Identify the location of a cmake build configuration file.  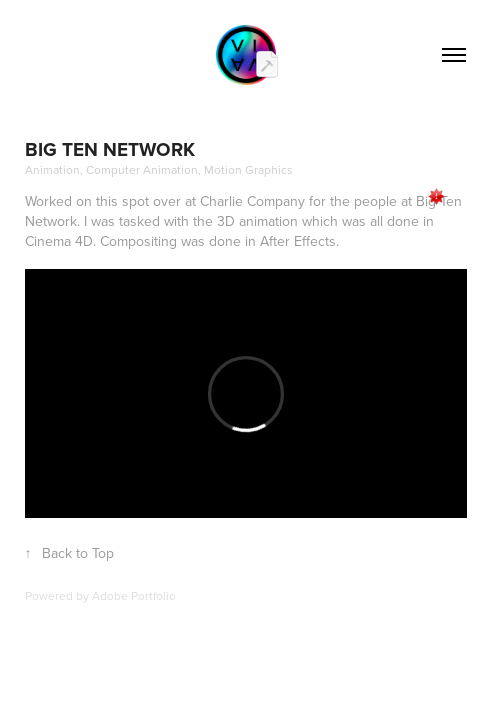
(267, 64).